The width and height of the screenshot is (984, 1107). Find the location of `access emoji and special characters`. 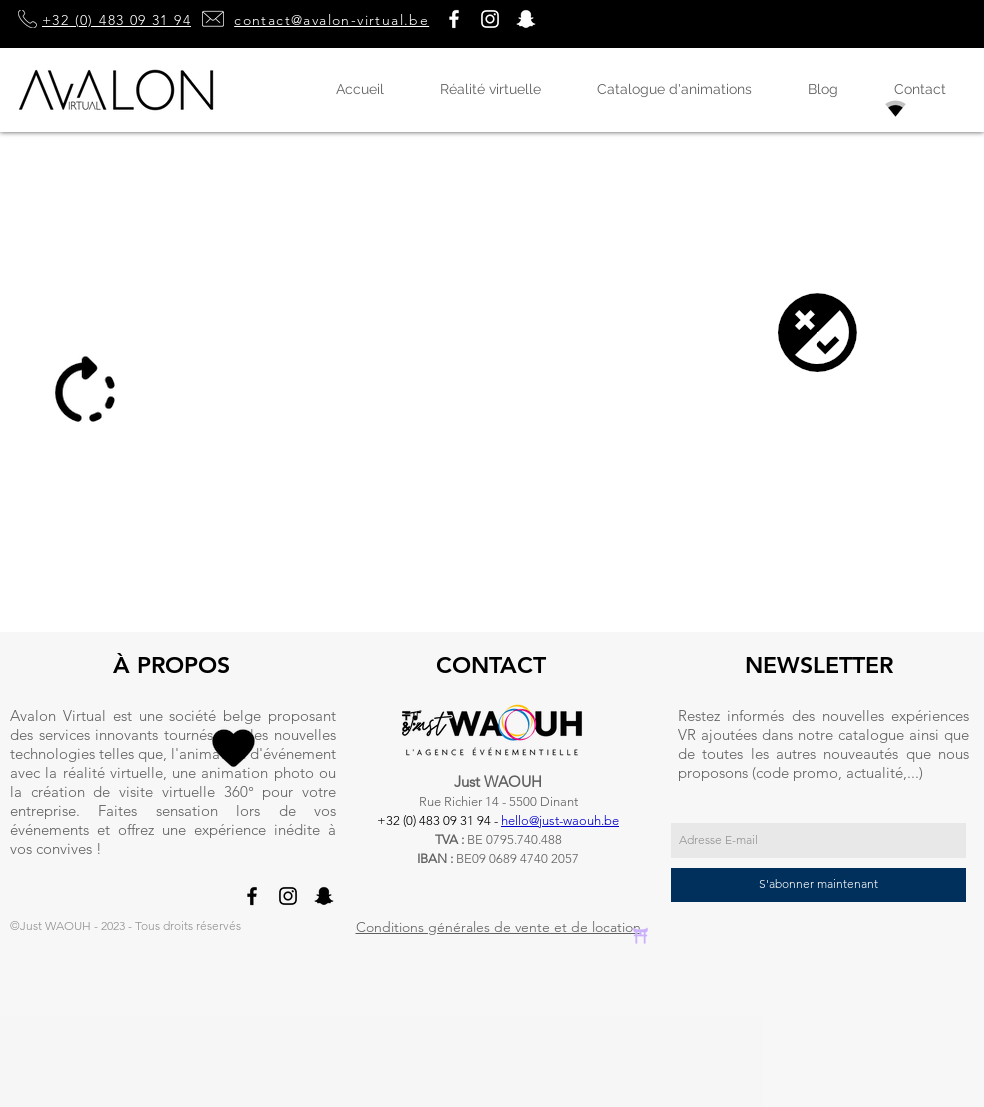

access emoji and special characters is located at coordinates (411, 721).